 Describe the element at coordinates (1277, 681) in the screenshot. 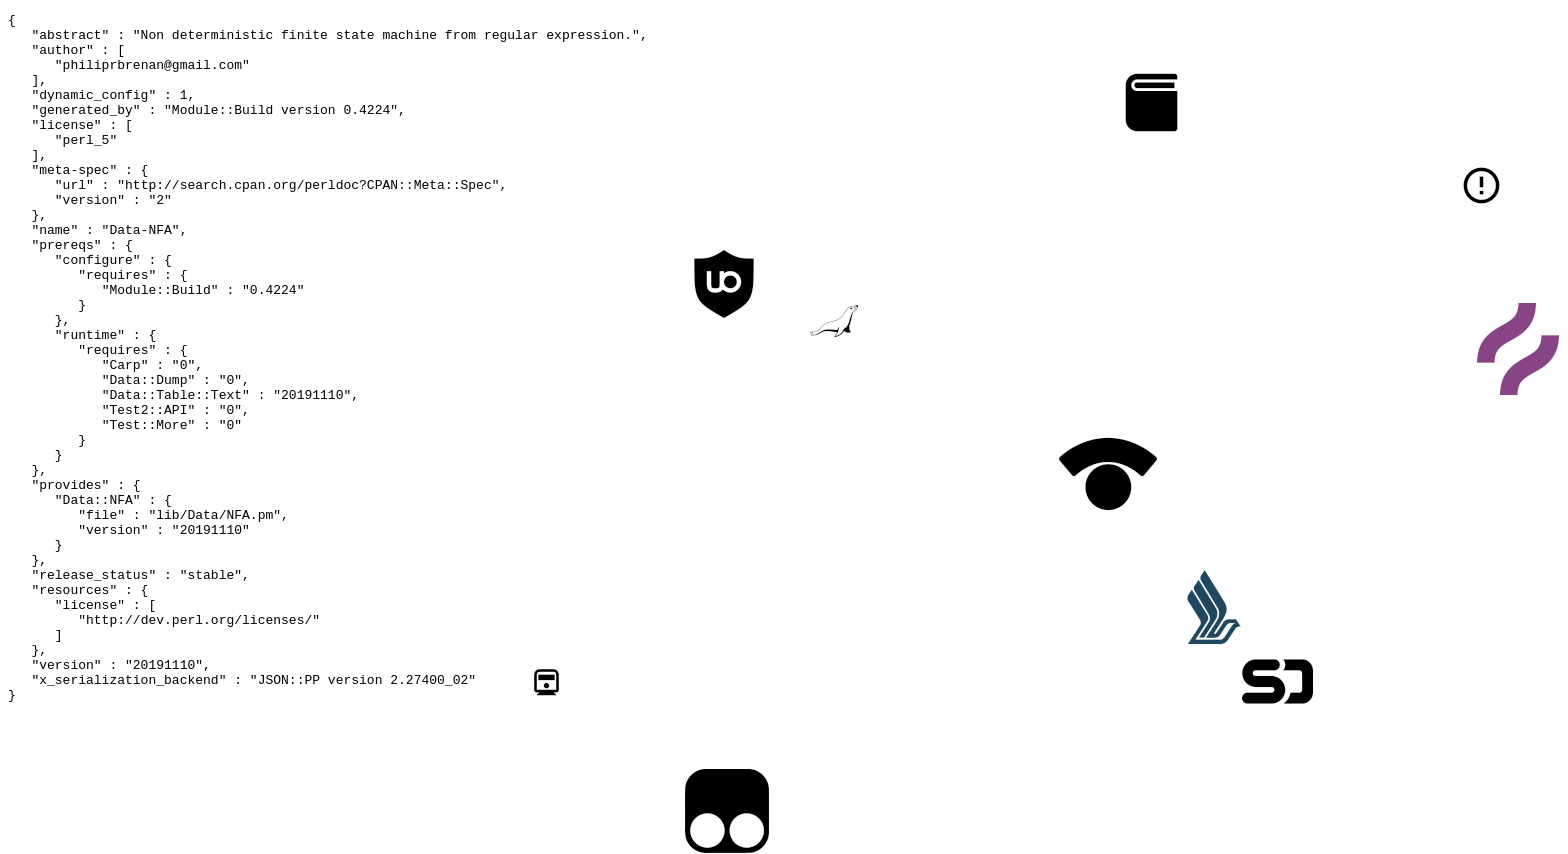

I see `open speakerdeck profile or presentations` at that location.